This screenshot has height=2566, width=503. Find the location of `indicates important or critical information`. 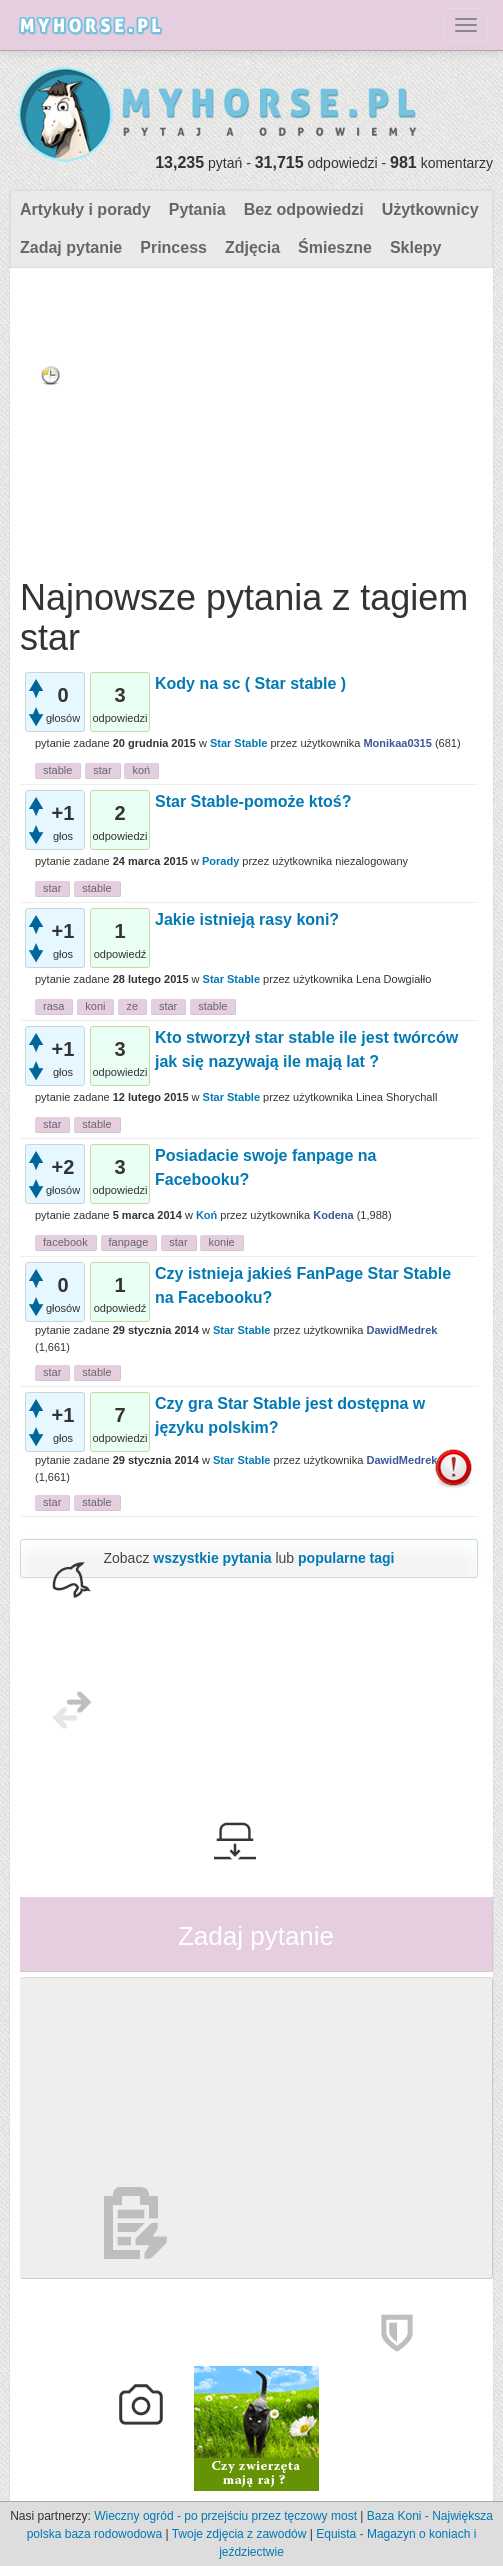

indicates important or critical information is located at coordinates (453, 1467).